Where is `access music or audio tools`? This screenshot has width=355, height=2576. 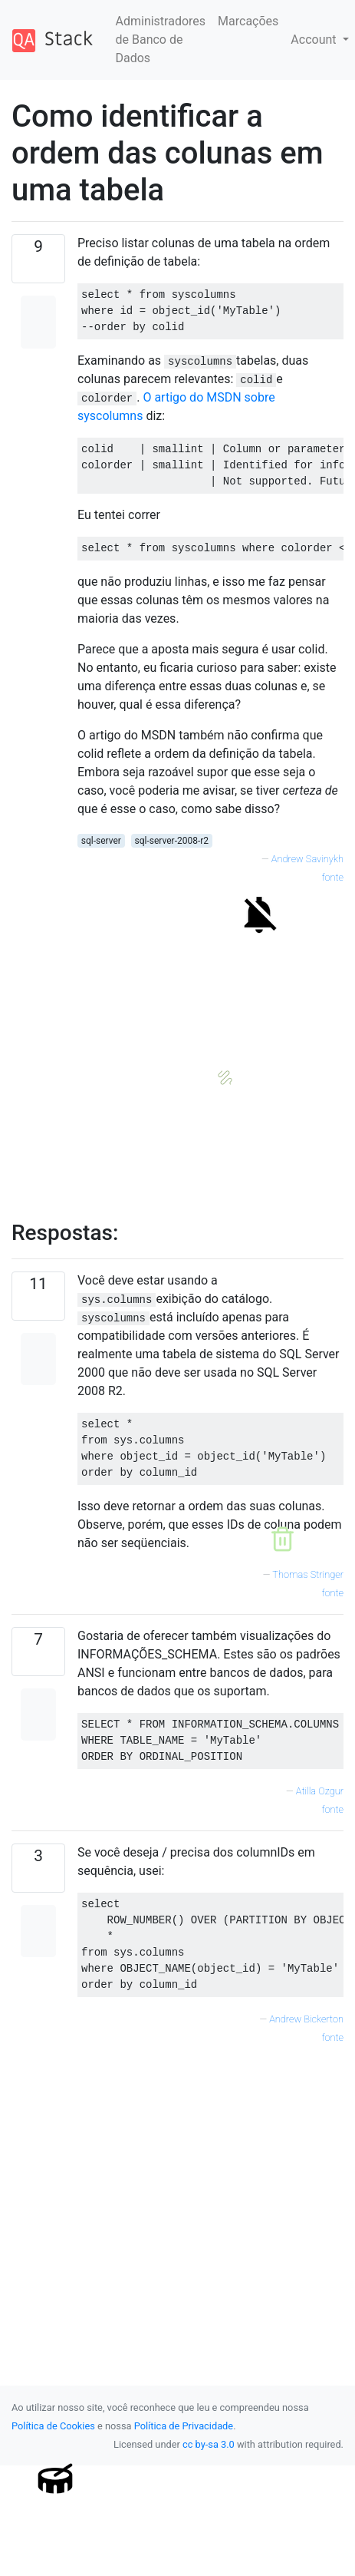
access music or audio tools is located at coordinates (55, 2478).